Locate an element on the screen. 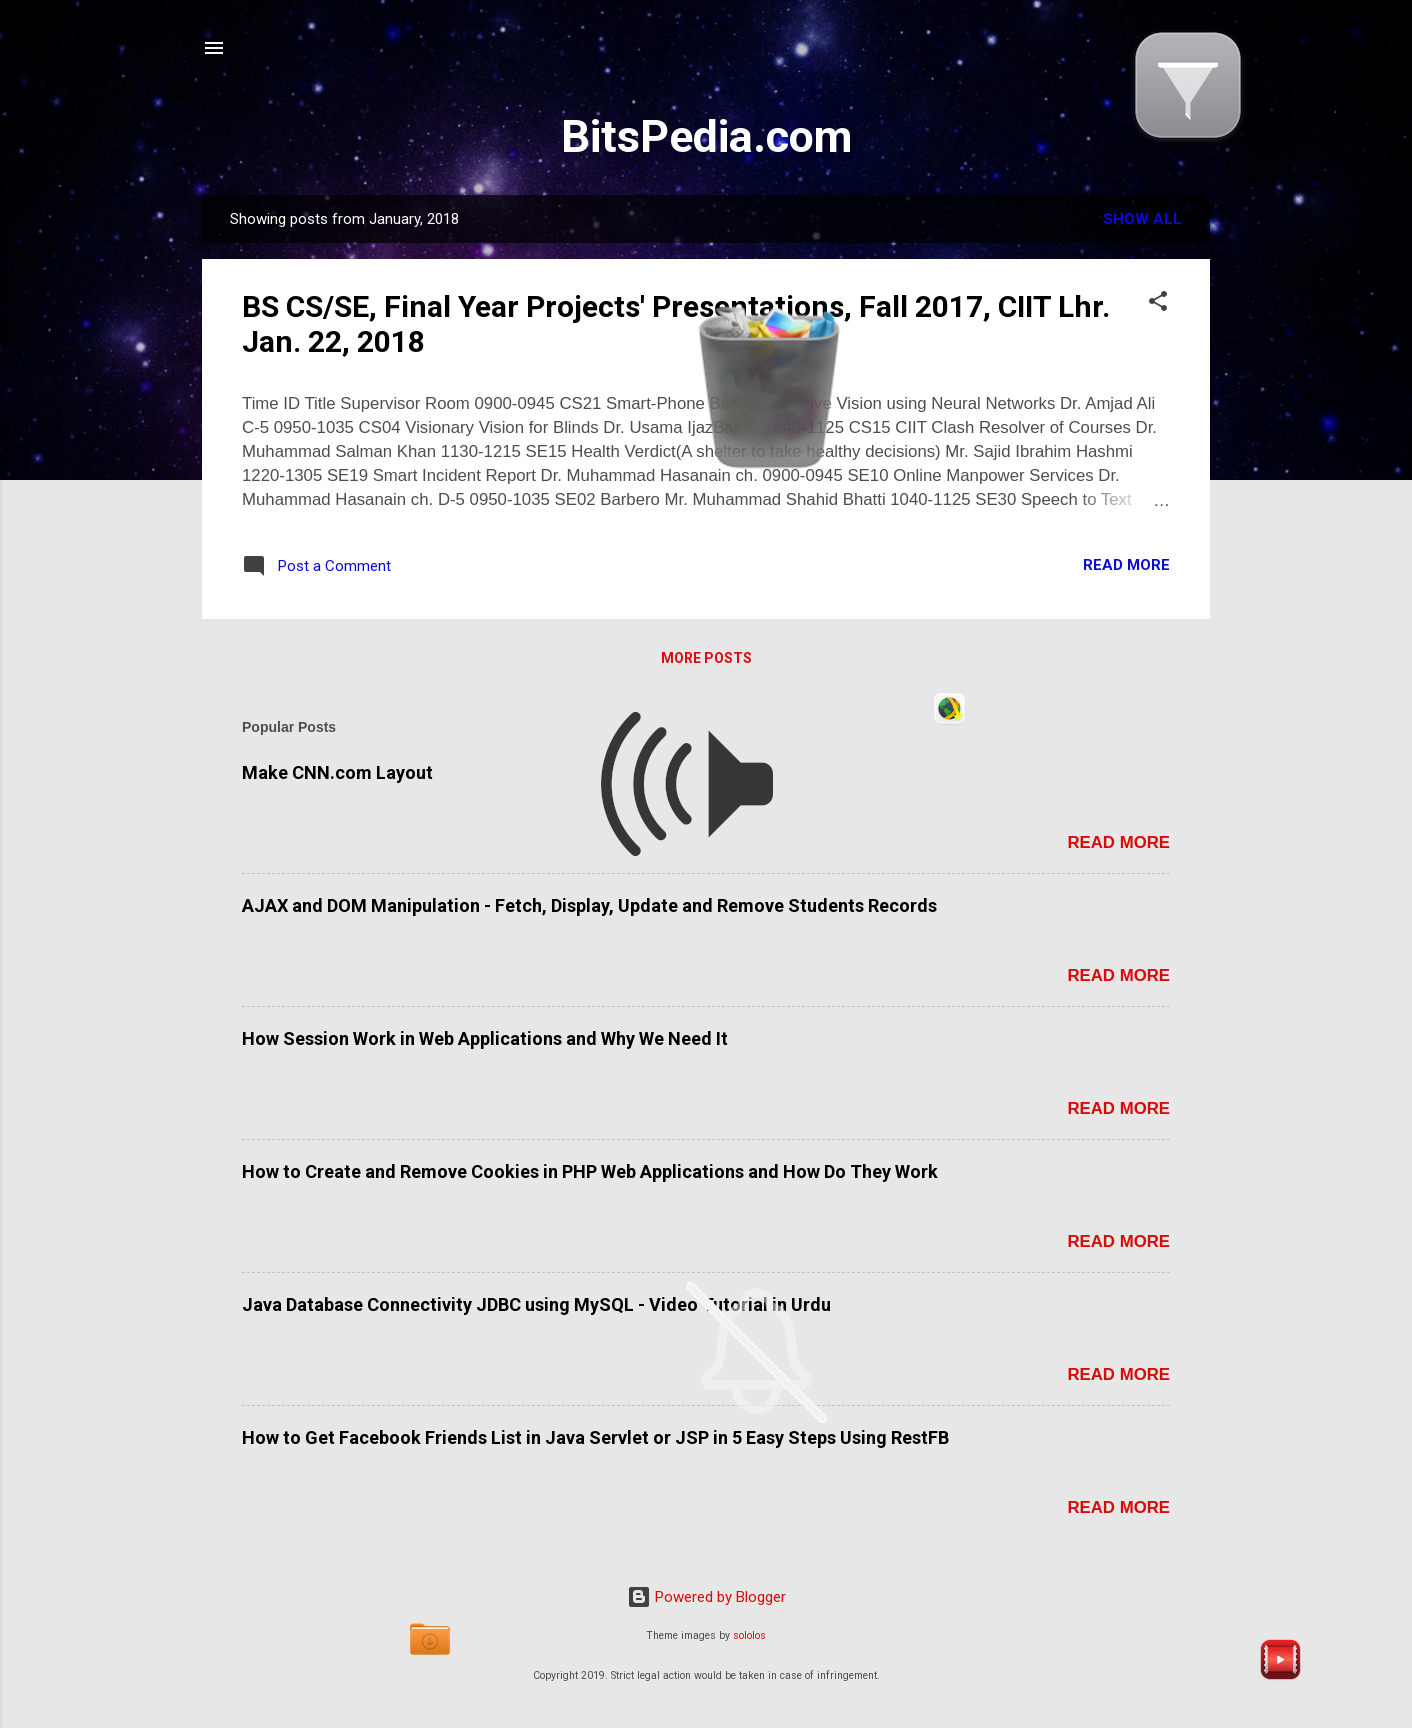 This screenshot has width=1412, height=1728. access your downloads folder is located at coordinates (430, 1639).